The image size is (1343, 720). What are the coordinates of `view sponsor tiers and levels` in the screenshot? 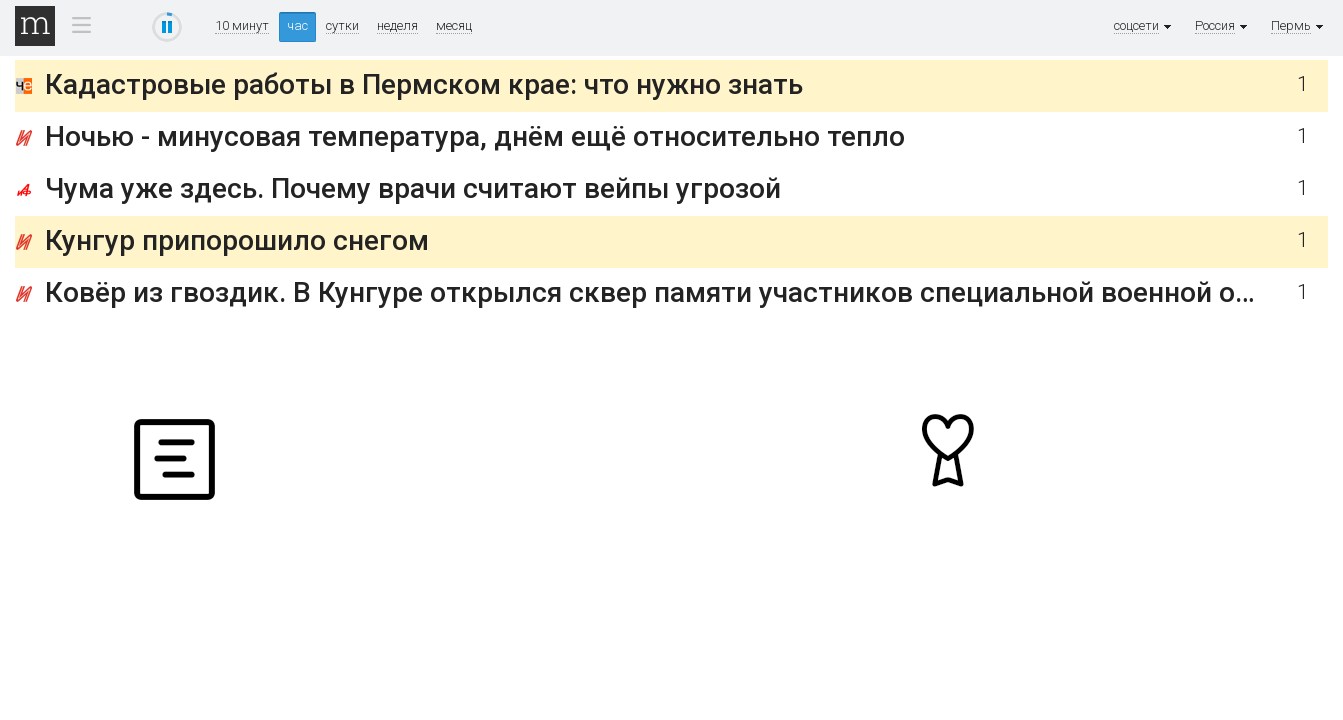 It's located at (947, 449).